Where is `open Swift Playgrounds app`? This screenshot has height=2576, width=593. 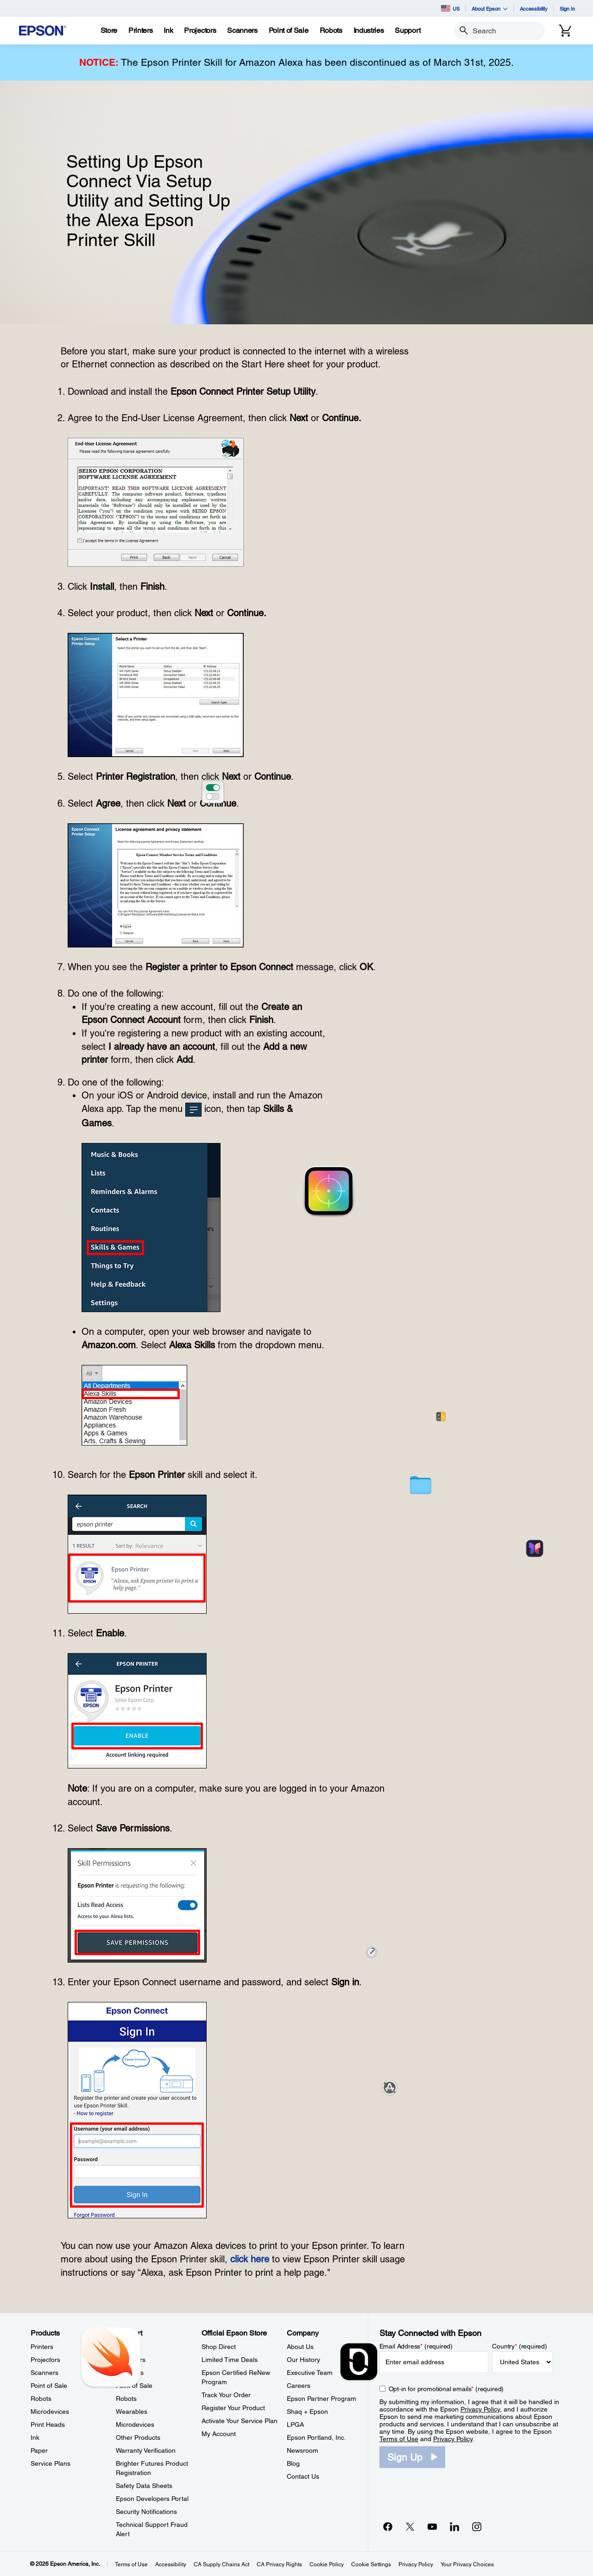 open Swift Playgrounds app is located at coordinates (111, 2357).